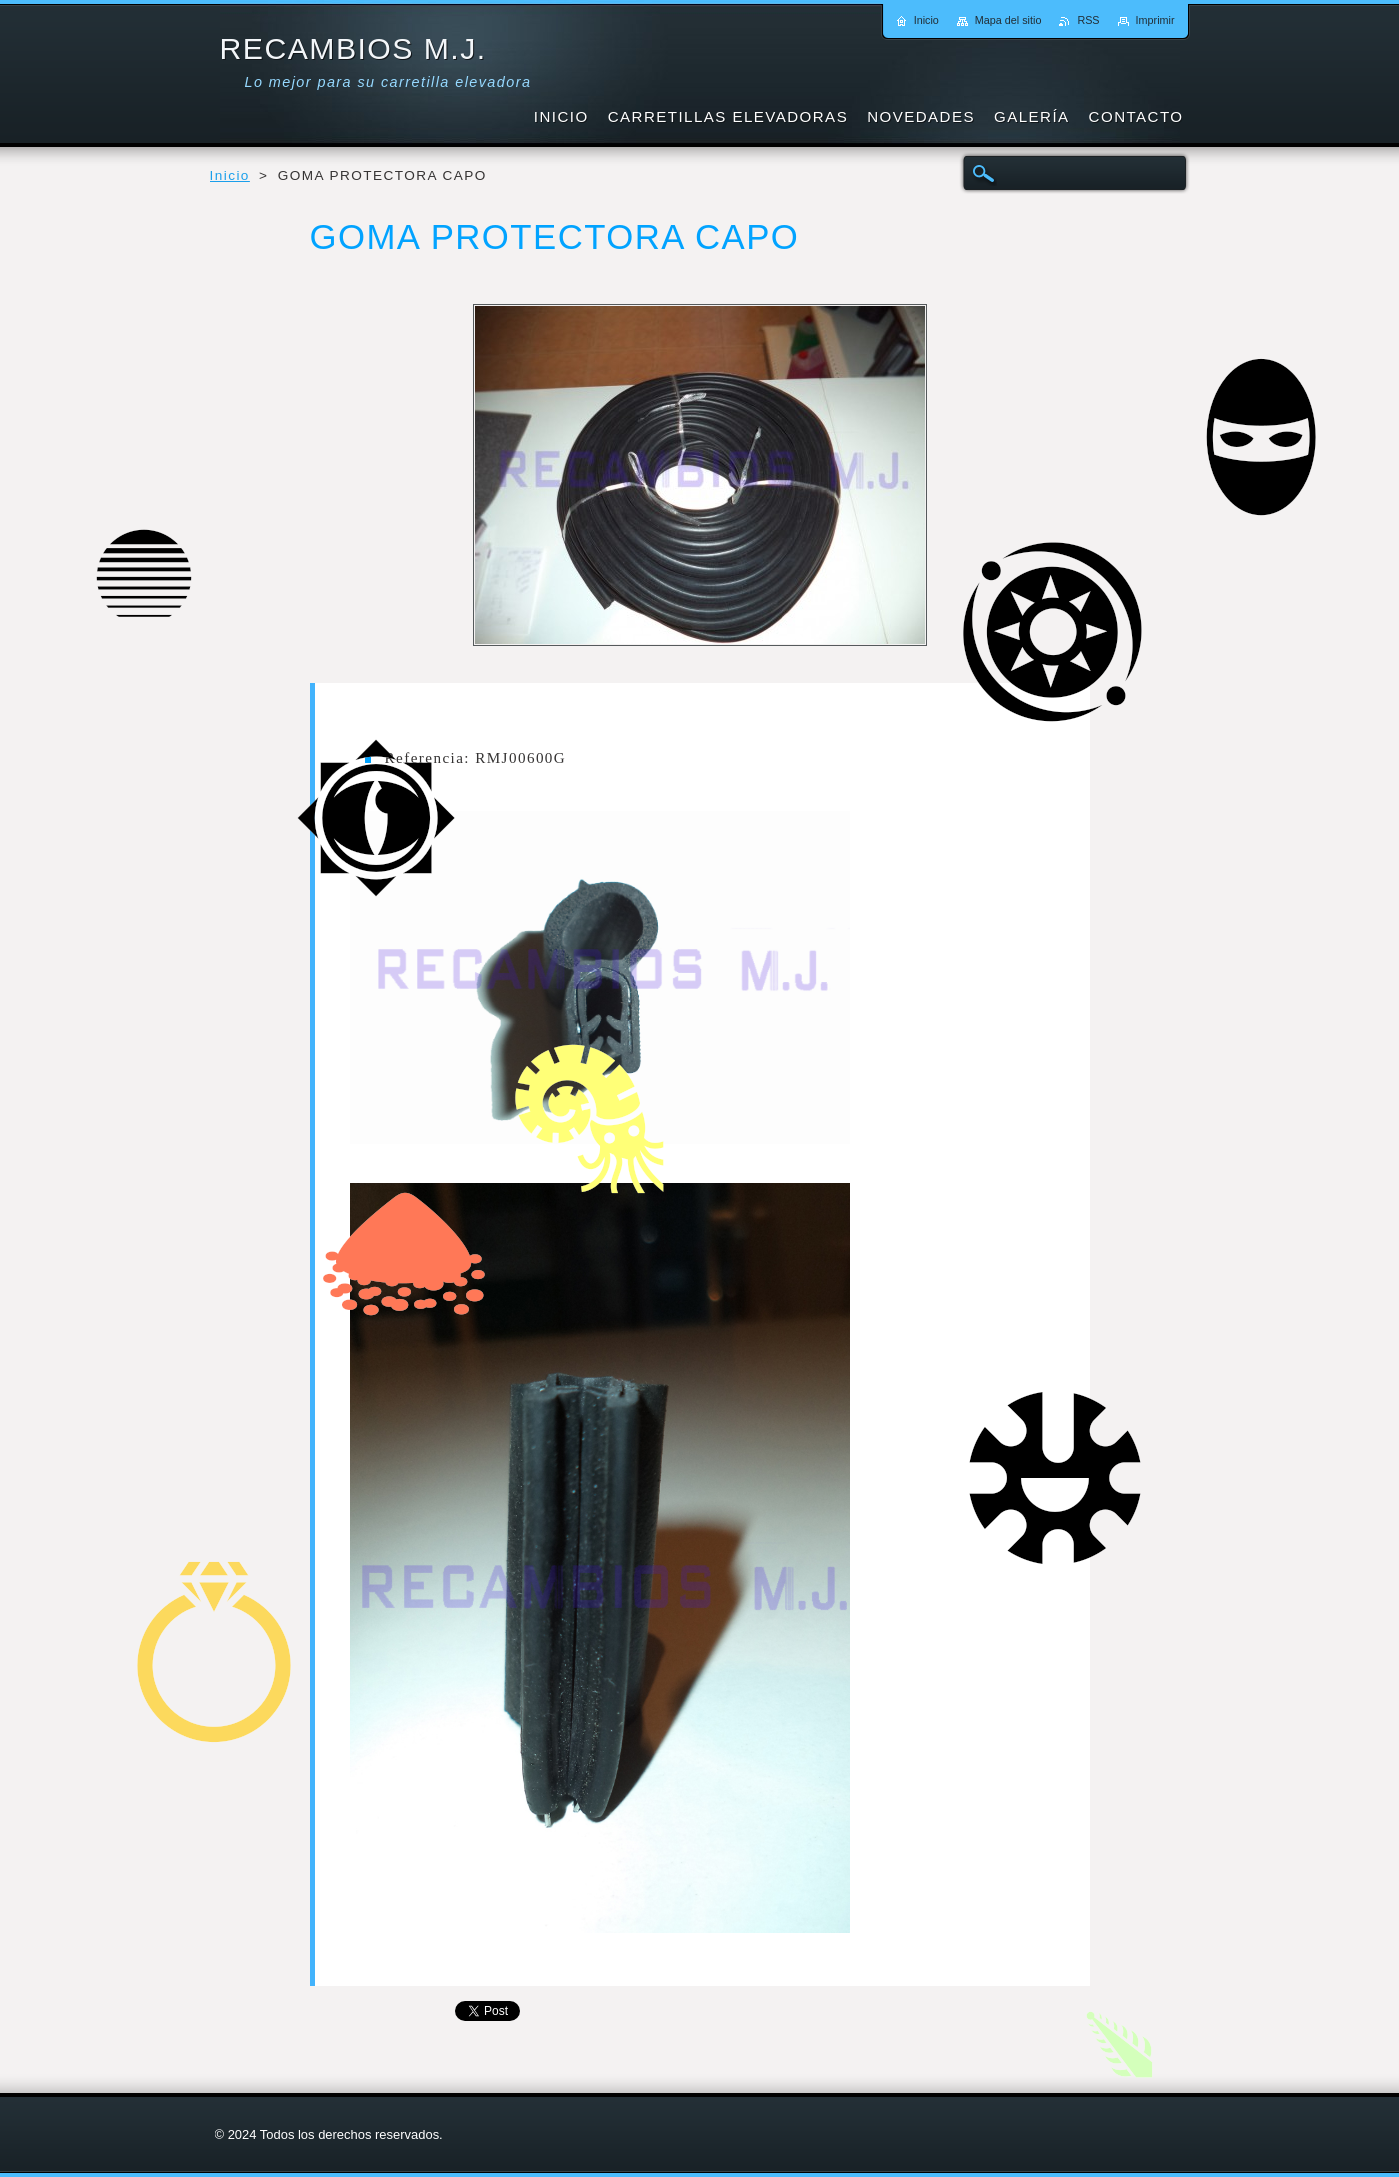  Describe the element at coordinates (1055, 1478) in the screenshot. I see `decorative abstract game element or badge` at that location.